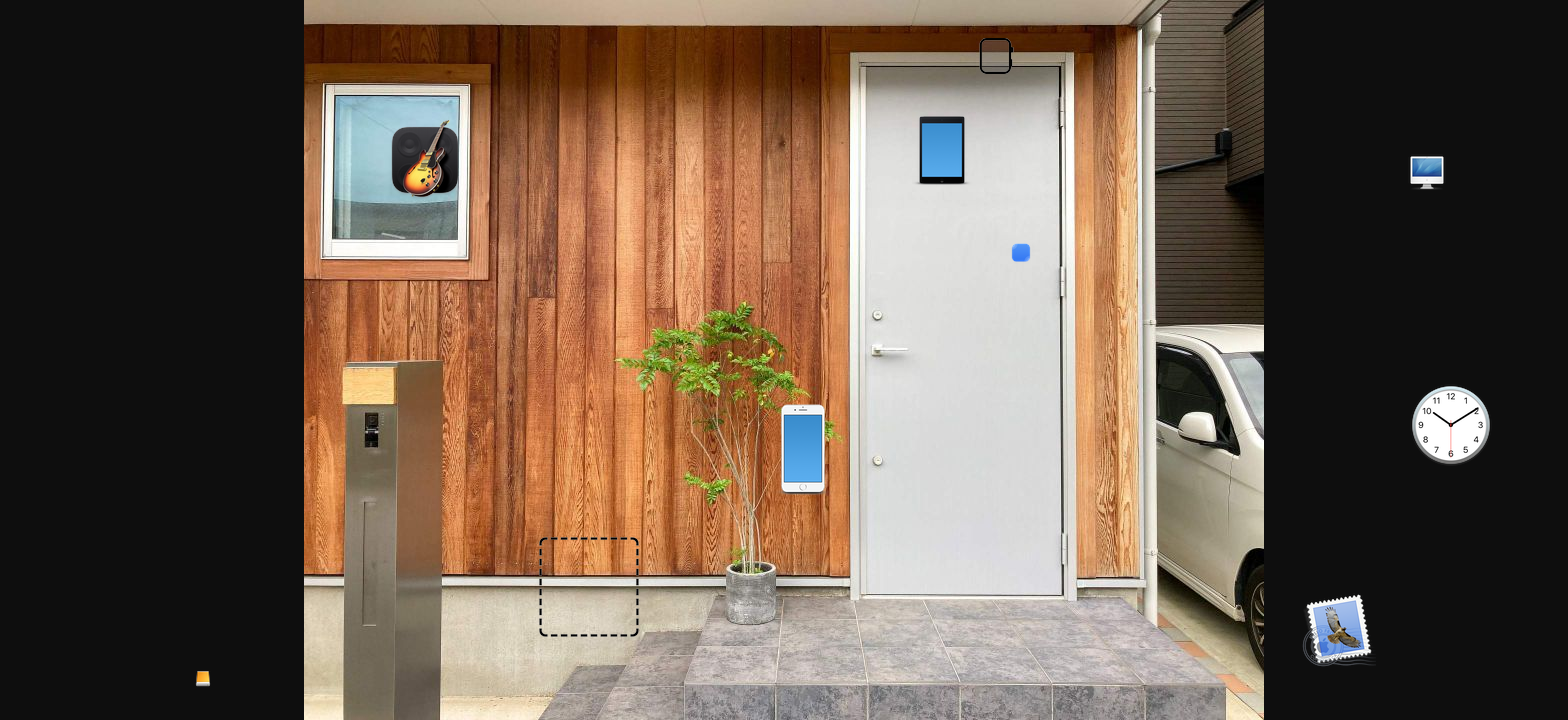 Image resolution: width=1568 pixels, height=720 pixels. I want to click on view connected iPad mini device, so click(942, 144).